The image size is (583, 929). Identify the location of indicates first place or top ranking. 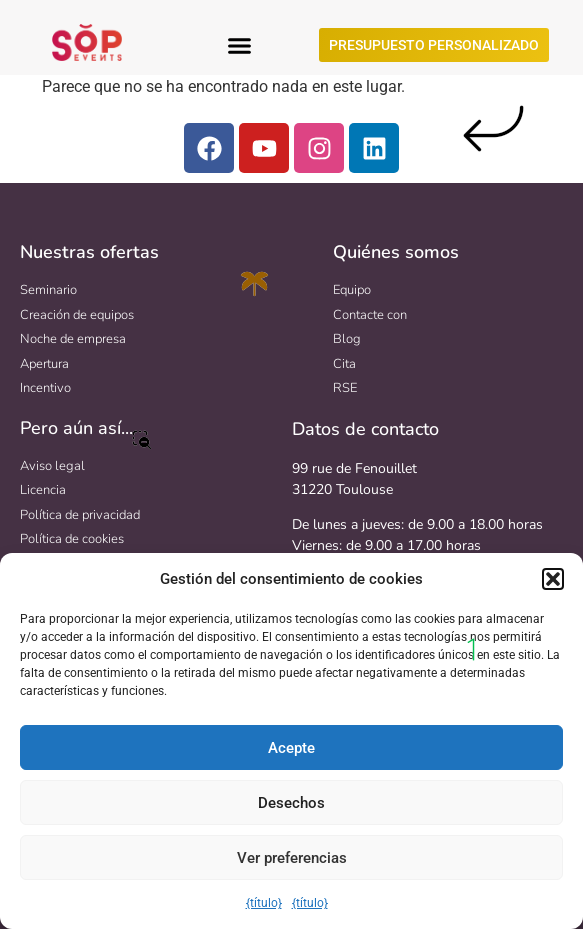
(472, 649).